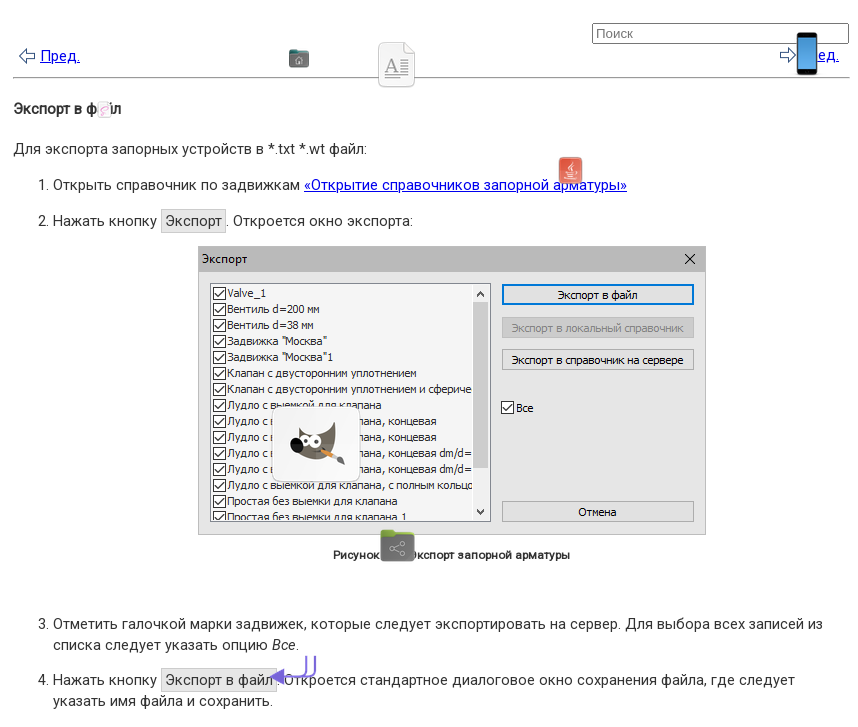 This screenshot has width=858, height=727. I want to click on reply to all recipients of an email, so click(292, 670).